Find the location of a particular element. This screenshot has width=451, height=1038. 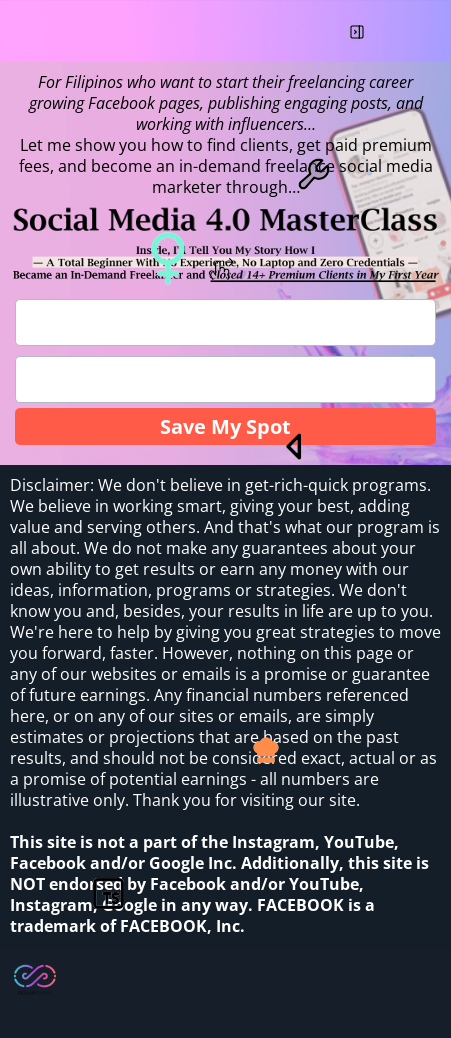

collapse the right sidebar panel is located at coordinates (357, 32).